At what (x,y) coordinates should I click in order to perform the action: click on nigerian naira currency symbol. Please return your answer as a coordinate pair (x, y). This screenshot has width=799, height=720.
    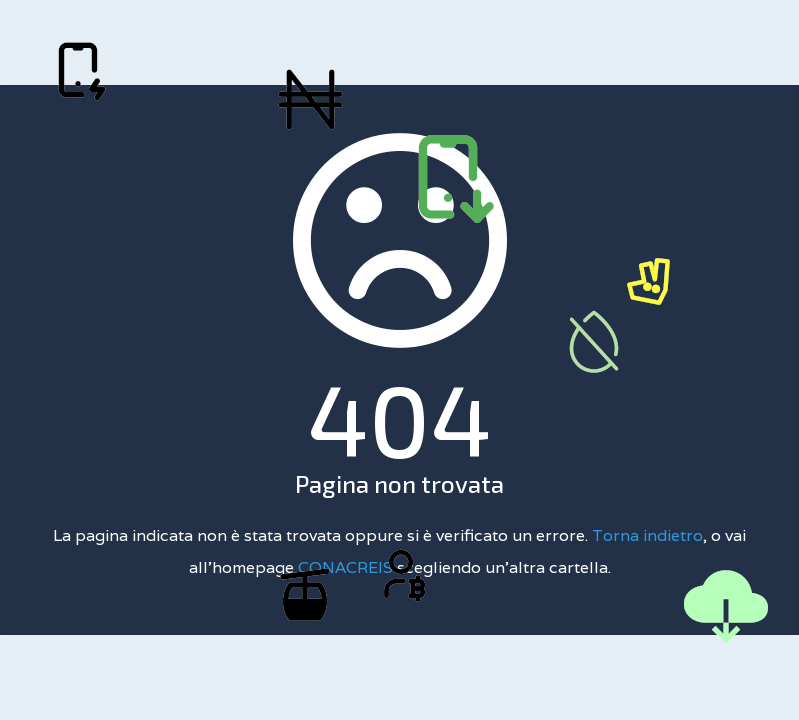
    Looking at the image, I should click on (310, 99).